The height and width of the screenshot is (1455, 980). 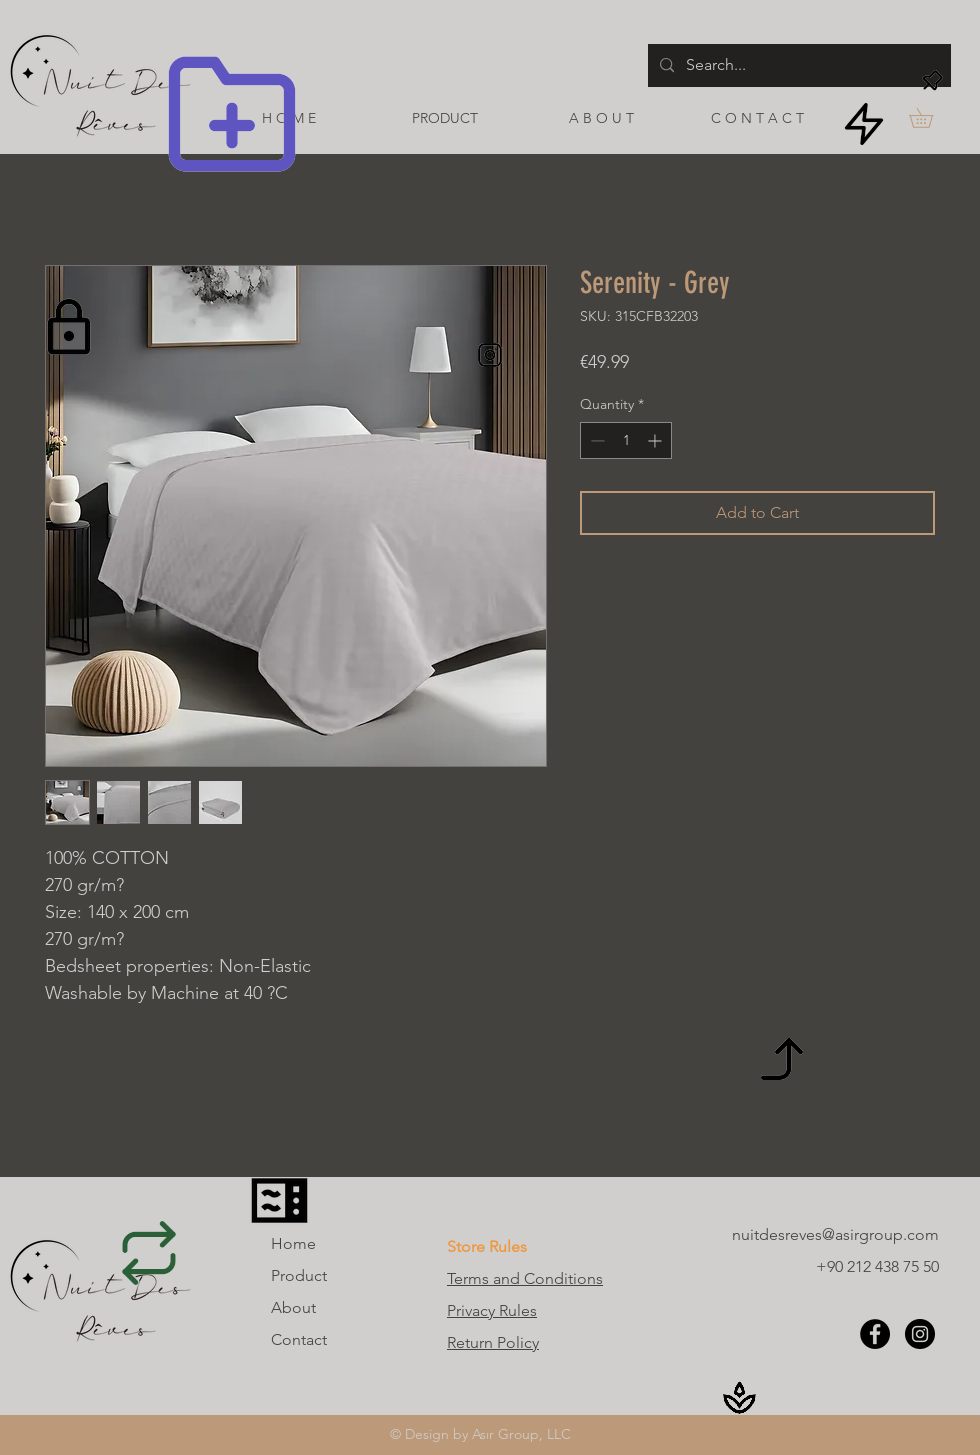 I want to click on access microwave controls or settings, so click(x=279, y=1200).